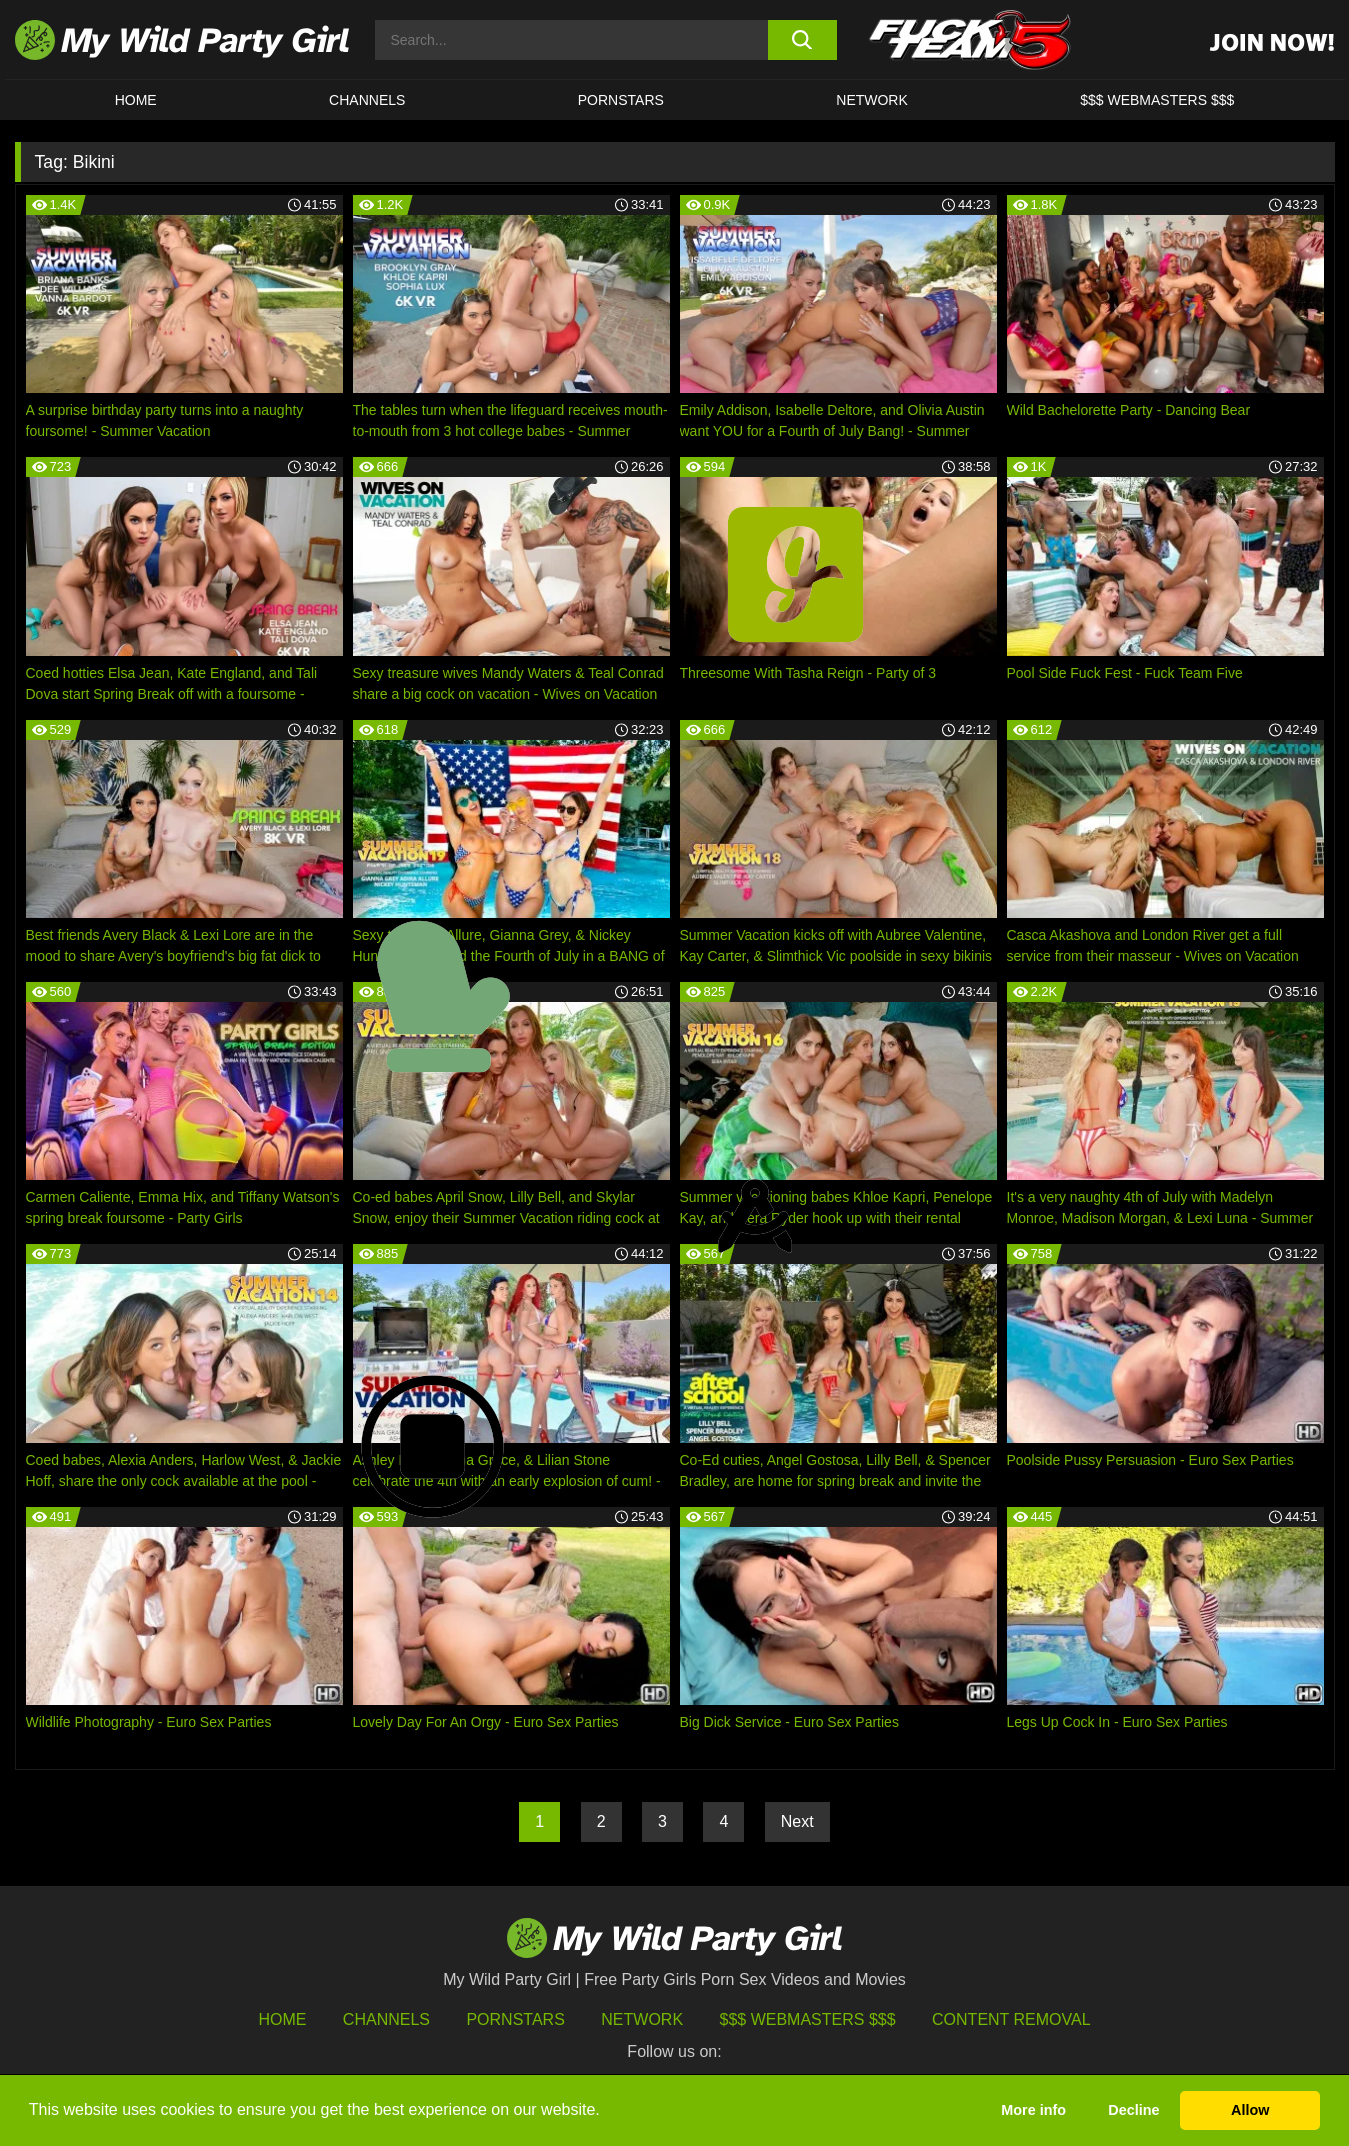 The height and width of the screenshot is (2146, 1349). I want to click on access drawing or drafting tools, so click(755, 1216).